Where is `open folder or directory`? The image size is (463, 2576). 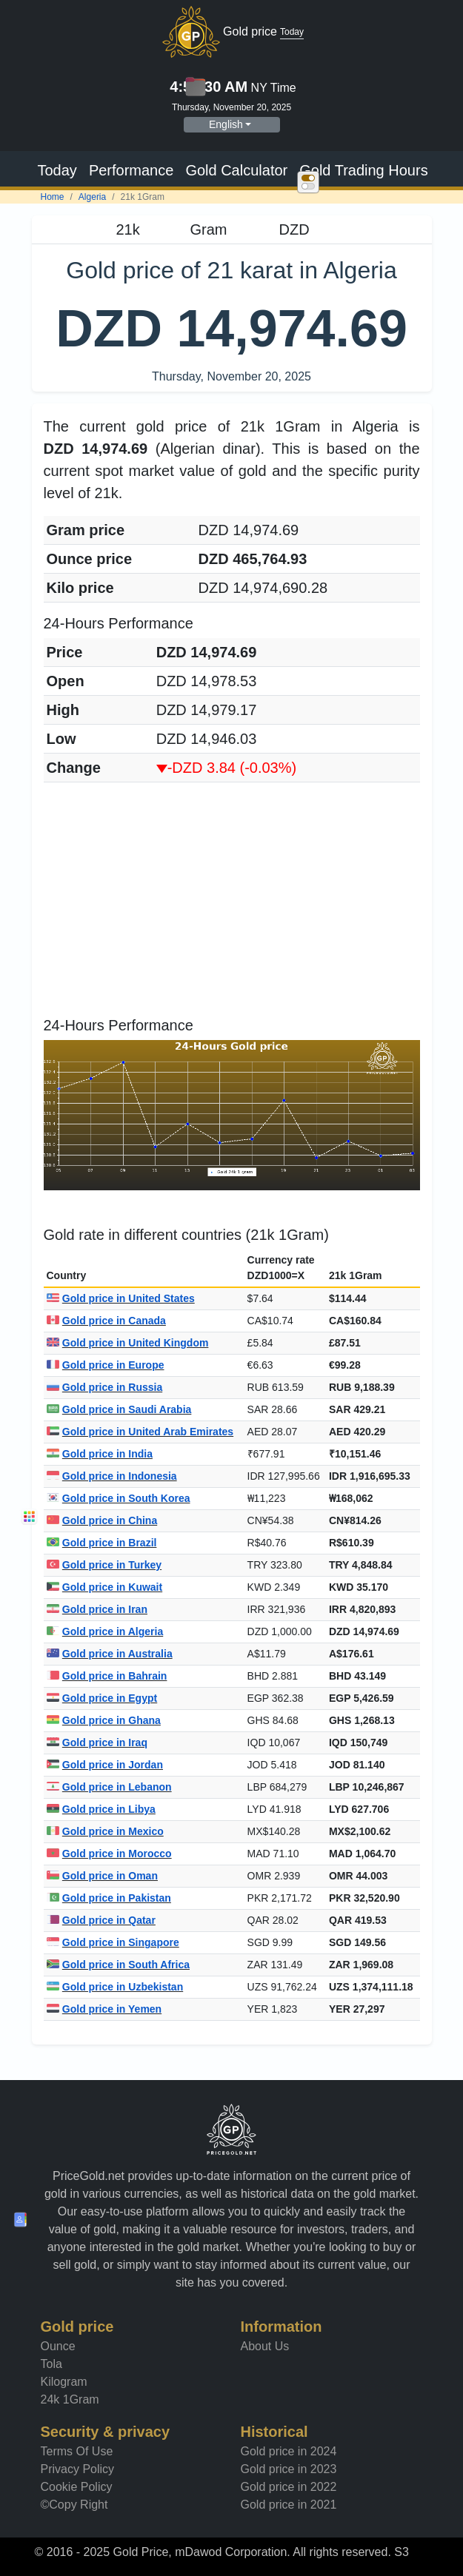 open folder or directory is located at coordinates (196, 87).